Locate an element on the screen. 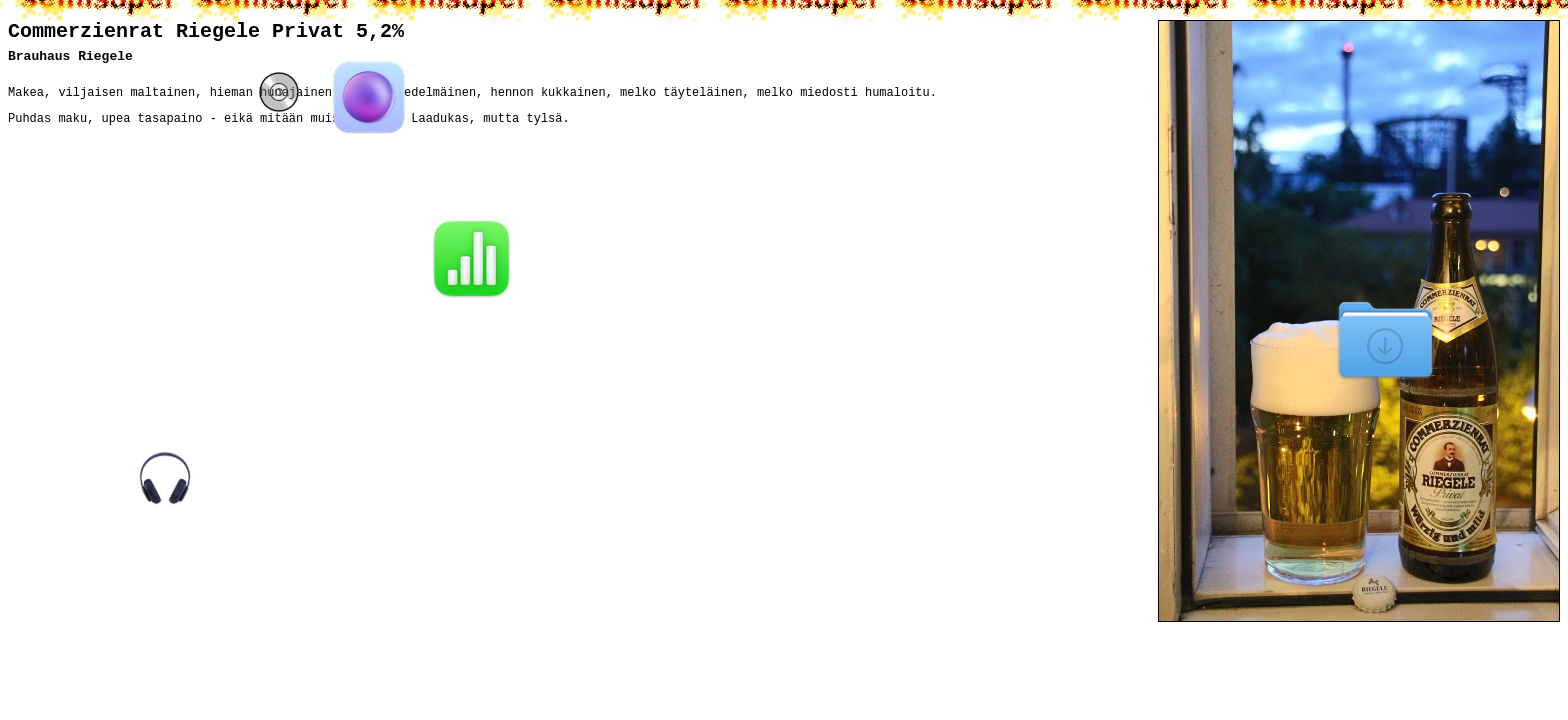 Image resolution: width=1568 pixels, height=720 pixels. open OrbStack container management app is located at coordinates (369, 97).